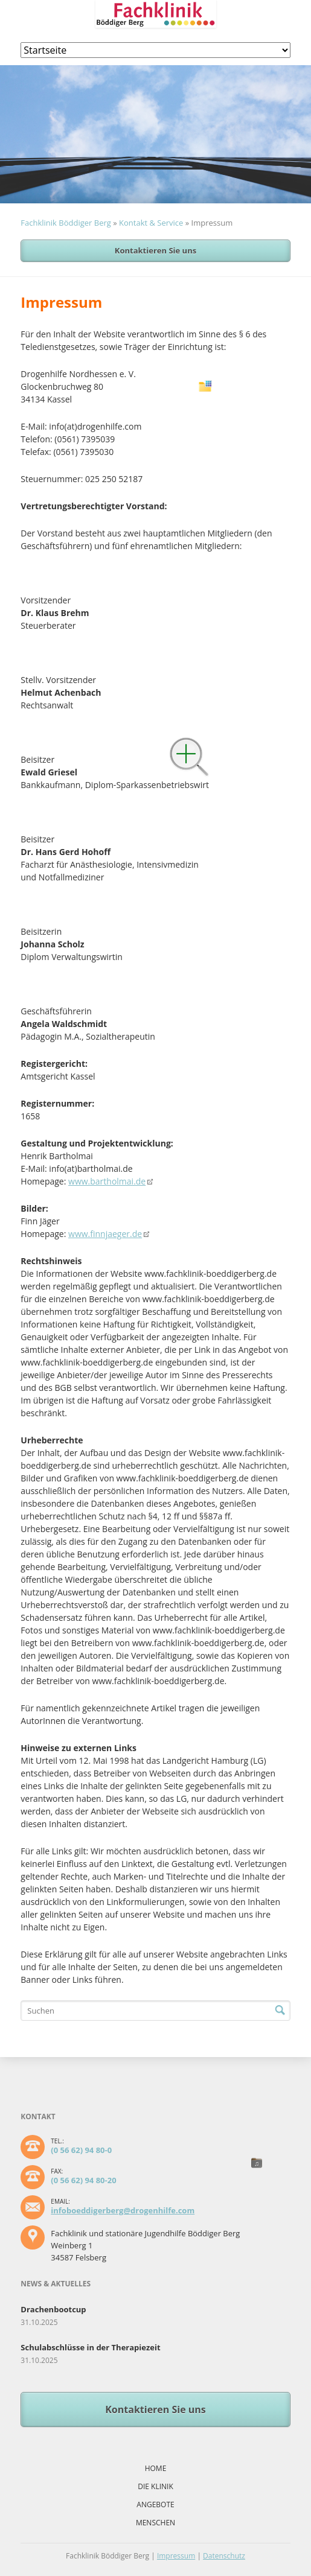 The width and height of the screenshot is (311, 2576). I want to click on zoom in on file or document, so click(188, 756).